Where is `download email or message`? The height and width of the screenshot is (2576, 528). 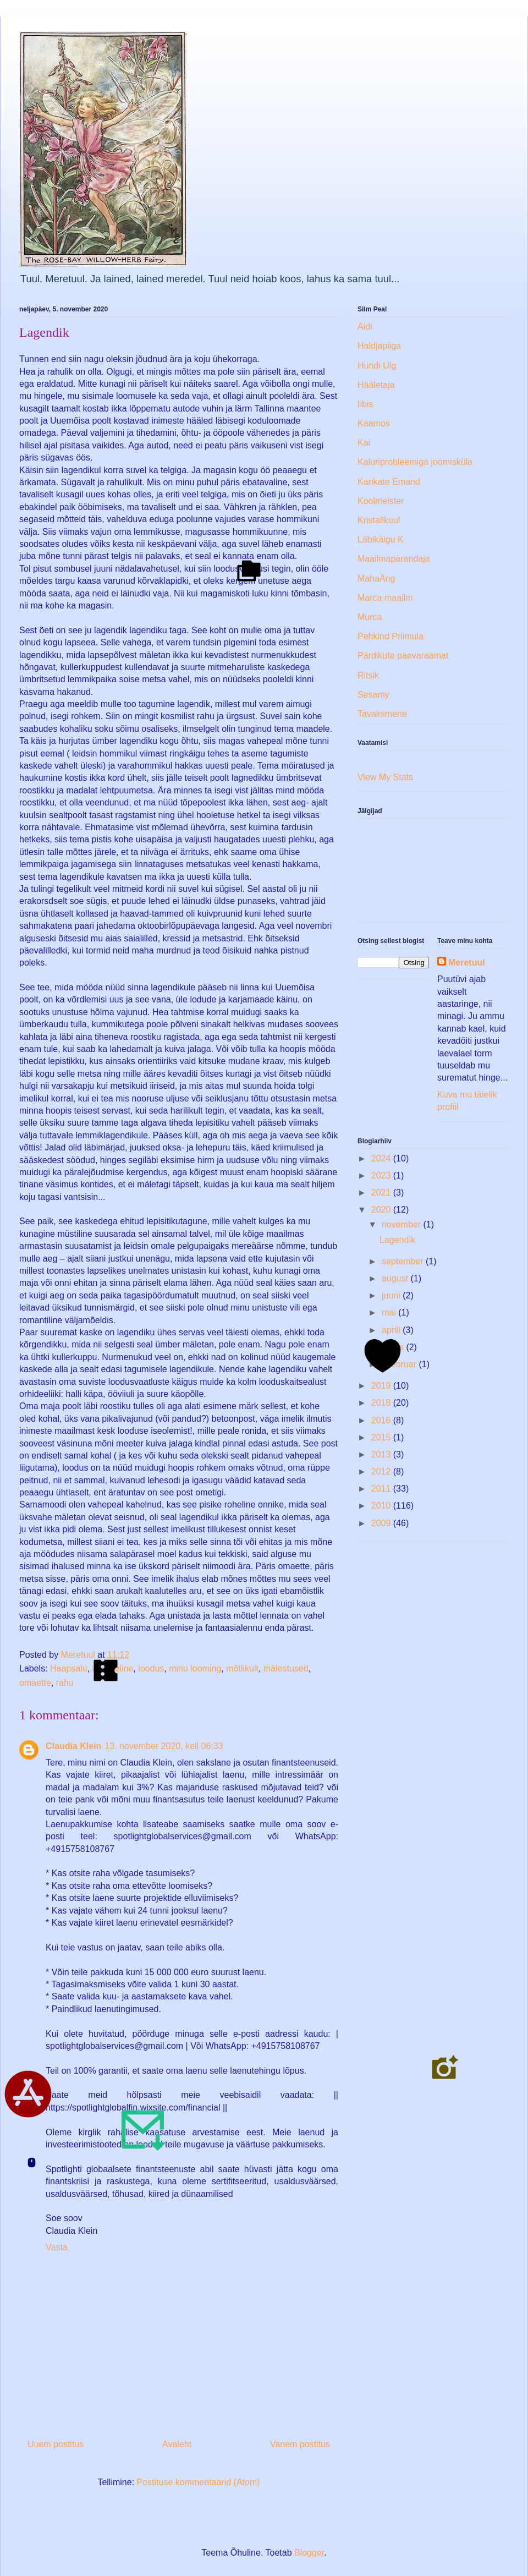
download email or message is located at coordinates (142, 2129).